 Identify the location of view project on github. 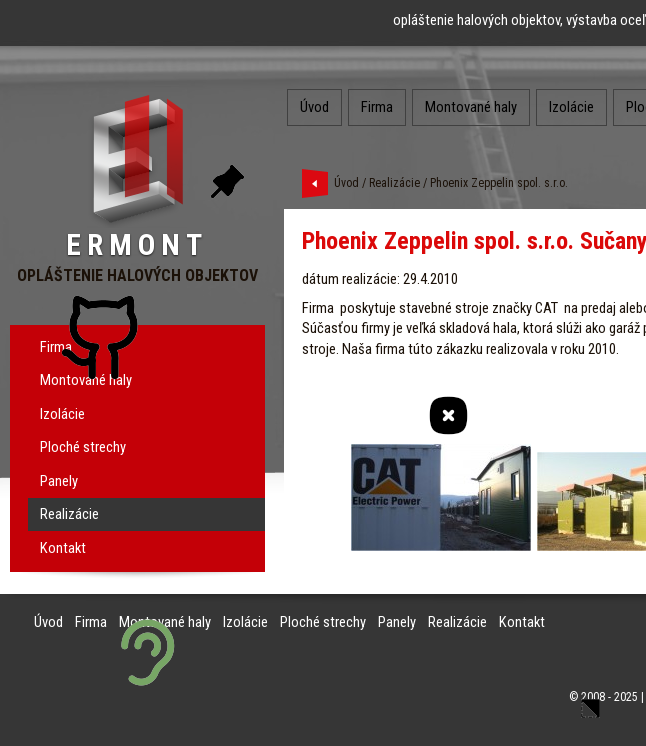
(103, 337).